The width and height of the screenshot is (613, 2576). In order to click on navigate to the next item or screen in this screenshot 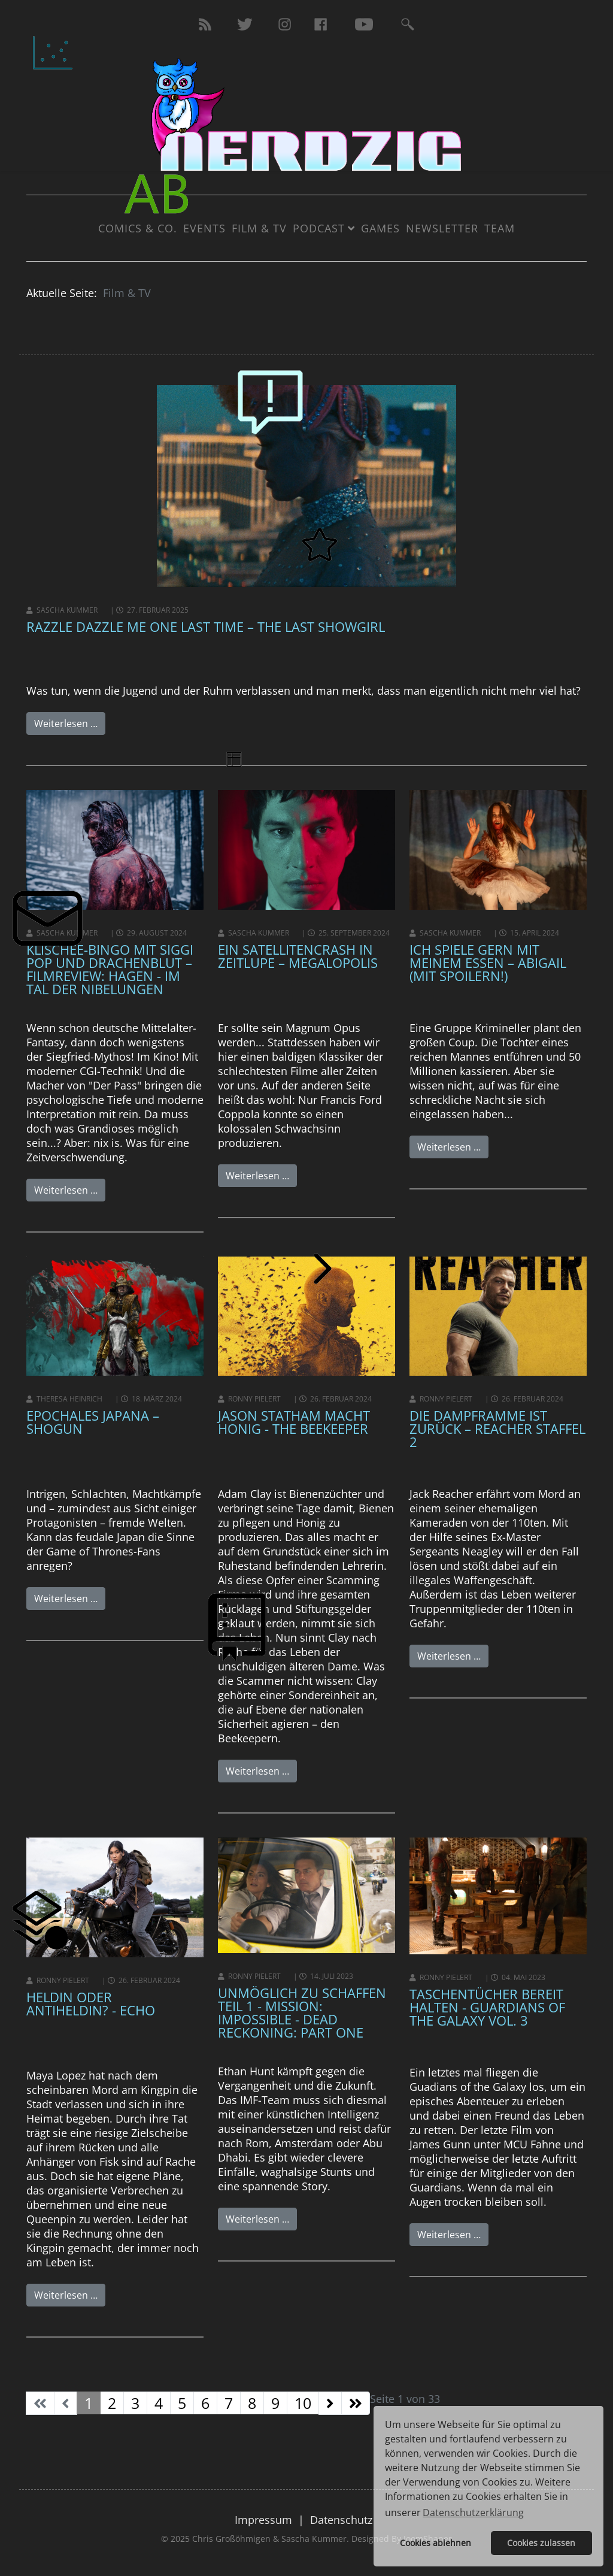, I will do `click(322, 1269)`.